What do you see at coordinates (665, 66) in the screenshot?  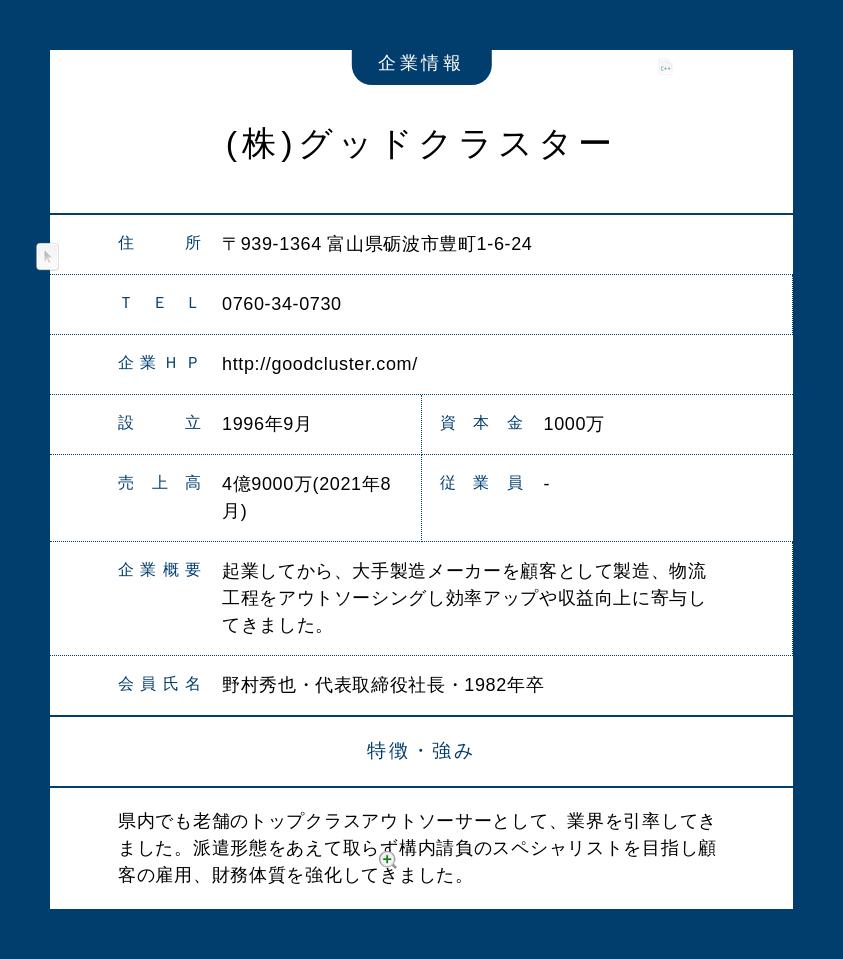 I see `a C++ source code file` at bounding box center [665, 66].